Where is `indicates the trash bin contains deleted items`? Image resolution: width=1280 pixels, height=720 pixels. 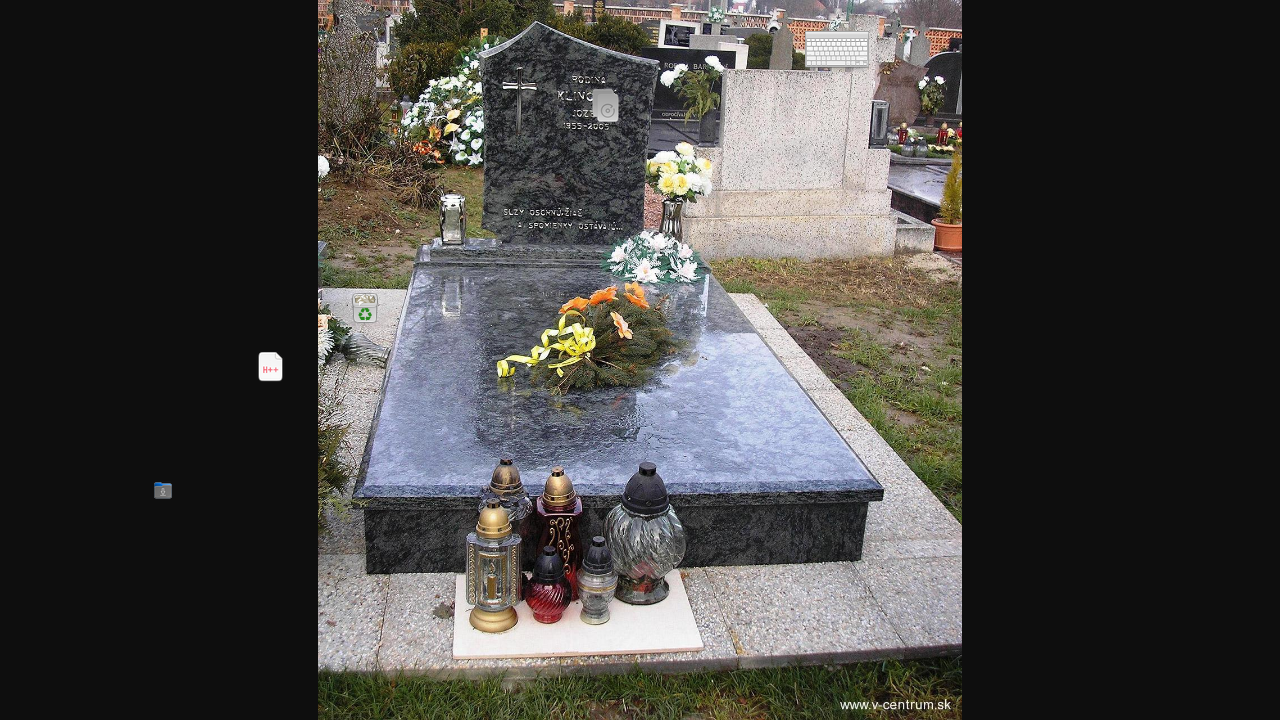 indicates the trash bin contains deleted items is located at coordinates (365, 308).